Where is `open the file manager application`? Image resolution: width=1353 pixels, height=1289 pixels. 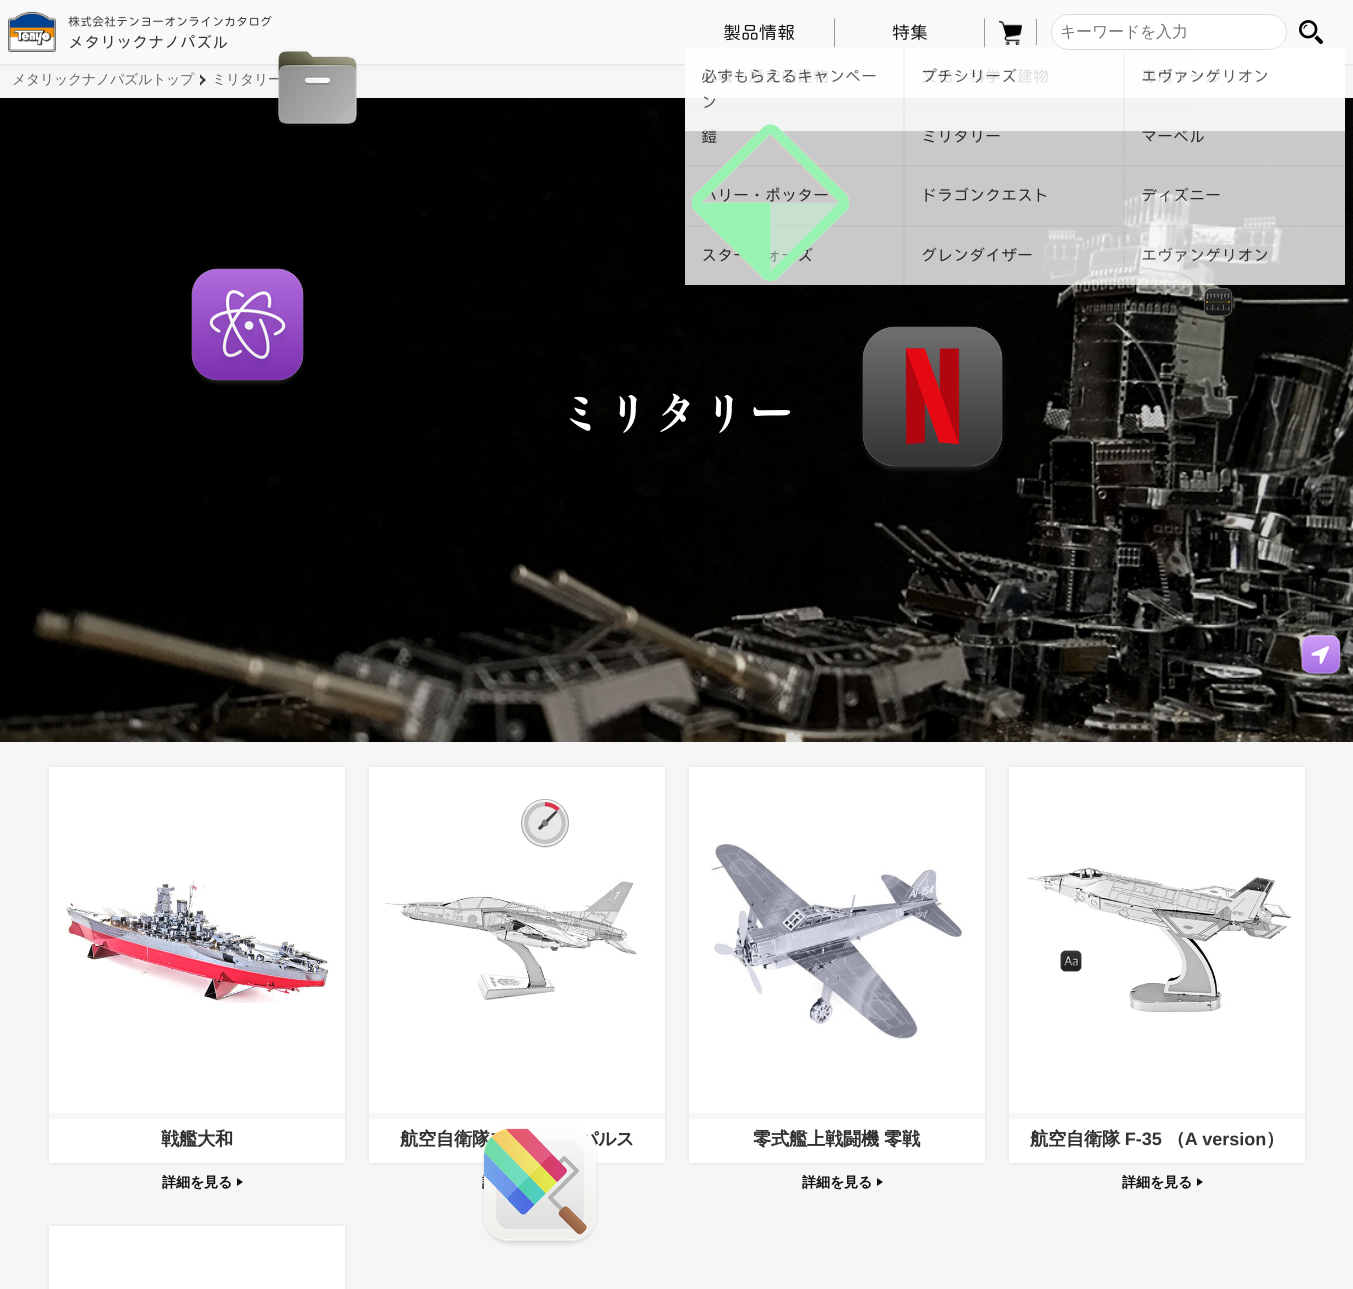 open the file manager application is located at coordinates (317, 87).